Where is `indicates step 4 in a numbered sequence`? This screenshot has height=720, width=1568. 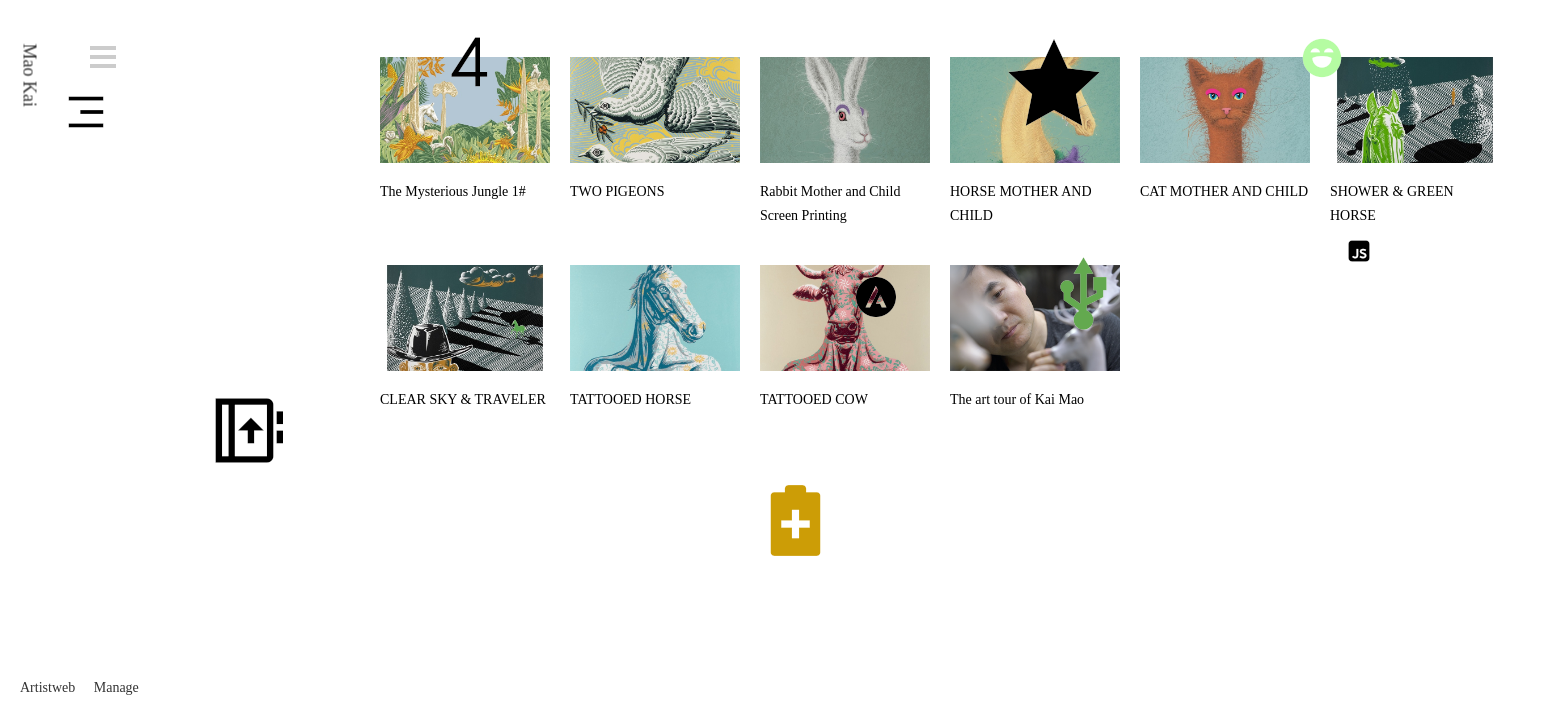 indicates step 4 in a numbered sequence is located at coordinates (470, 62).